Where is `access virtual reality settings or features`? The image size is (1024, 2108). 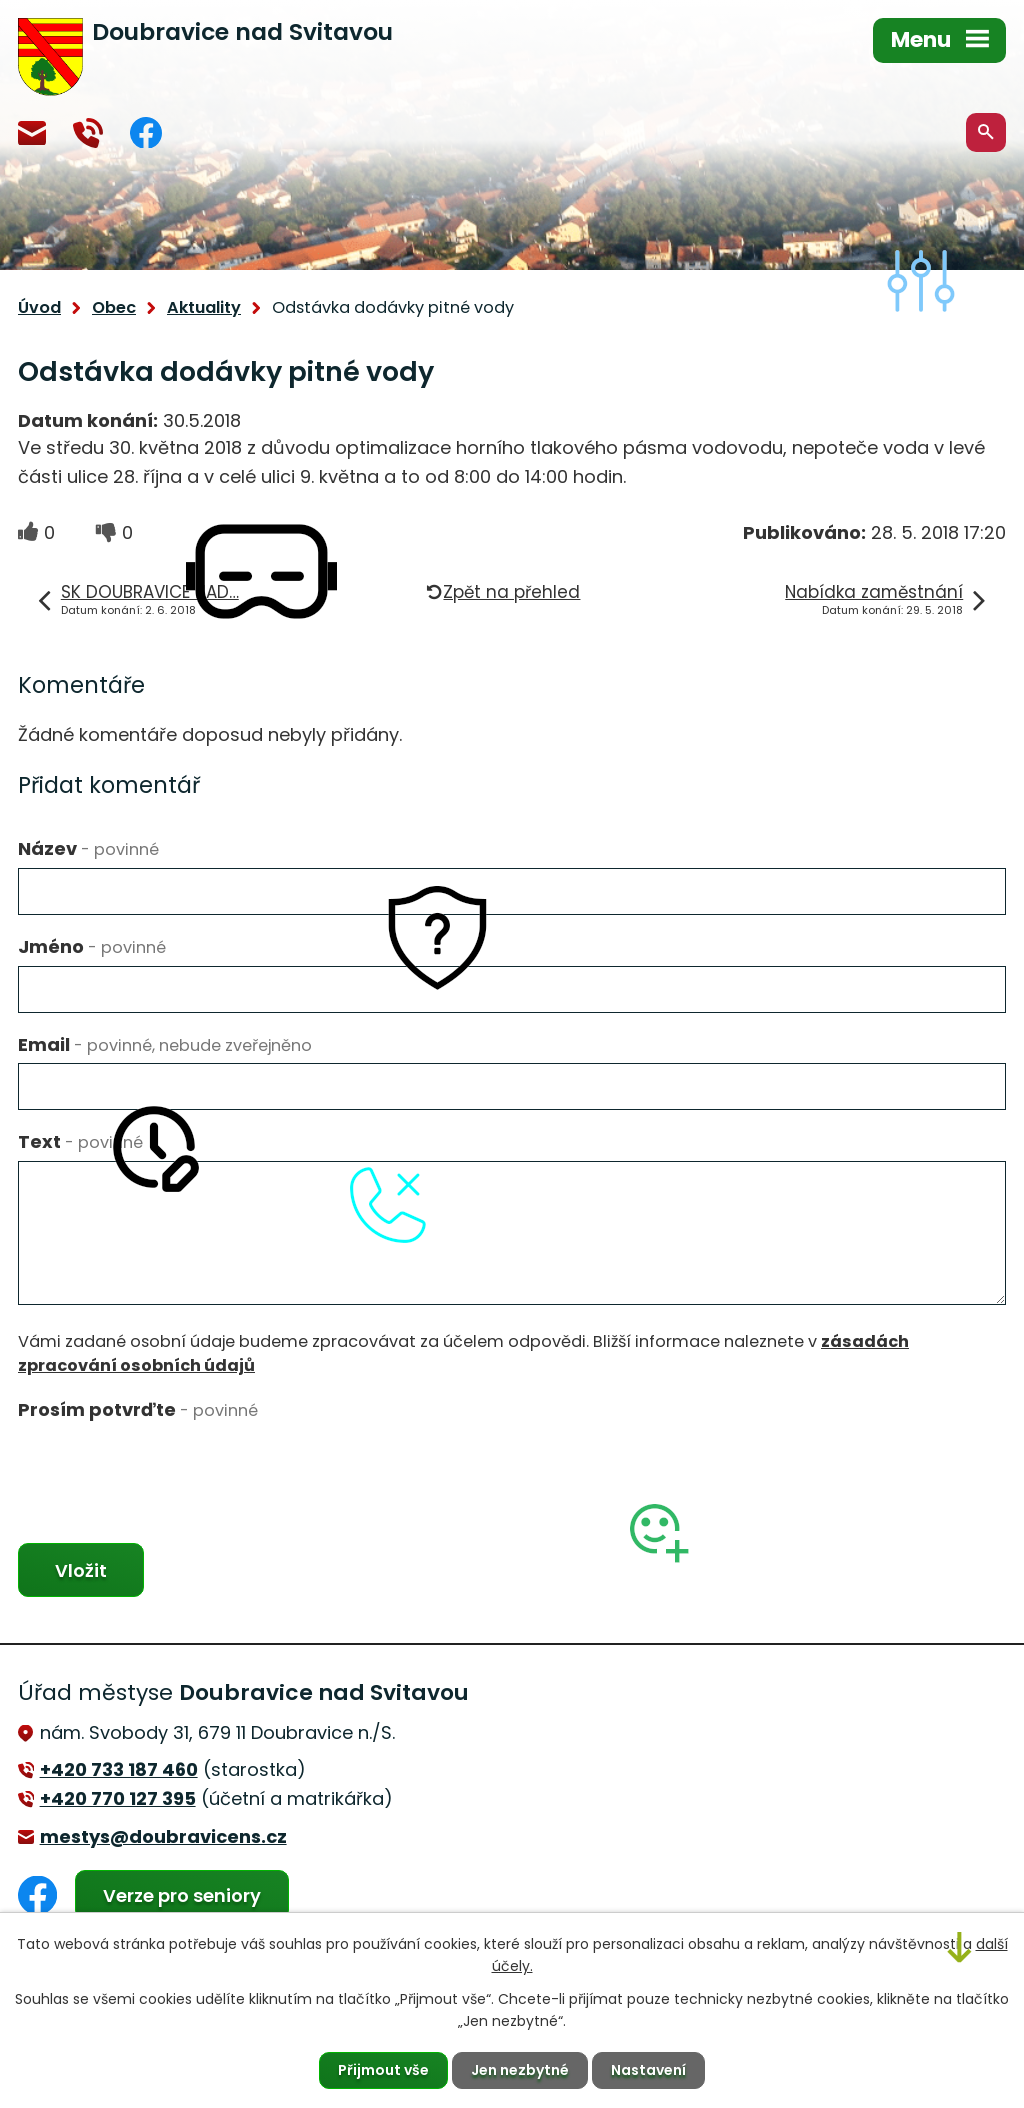 access virtual reality settings or features is located at coordinates (261, 571).